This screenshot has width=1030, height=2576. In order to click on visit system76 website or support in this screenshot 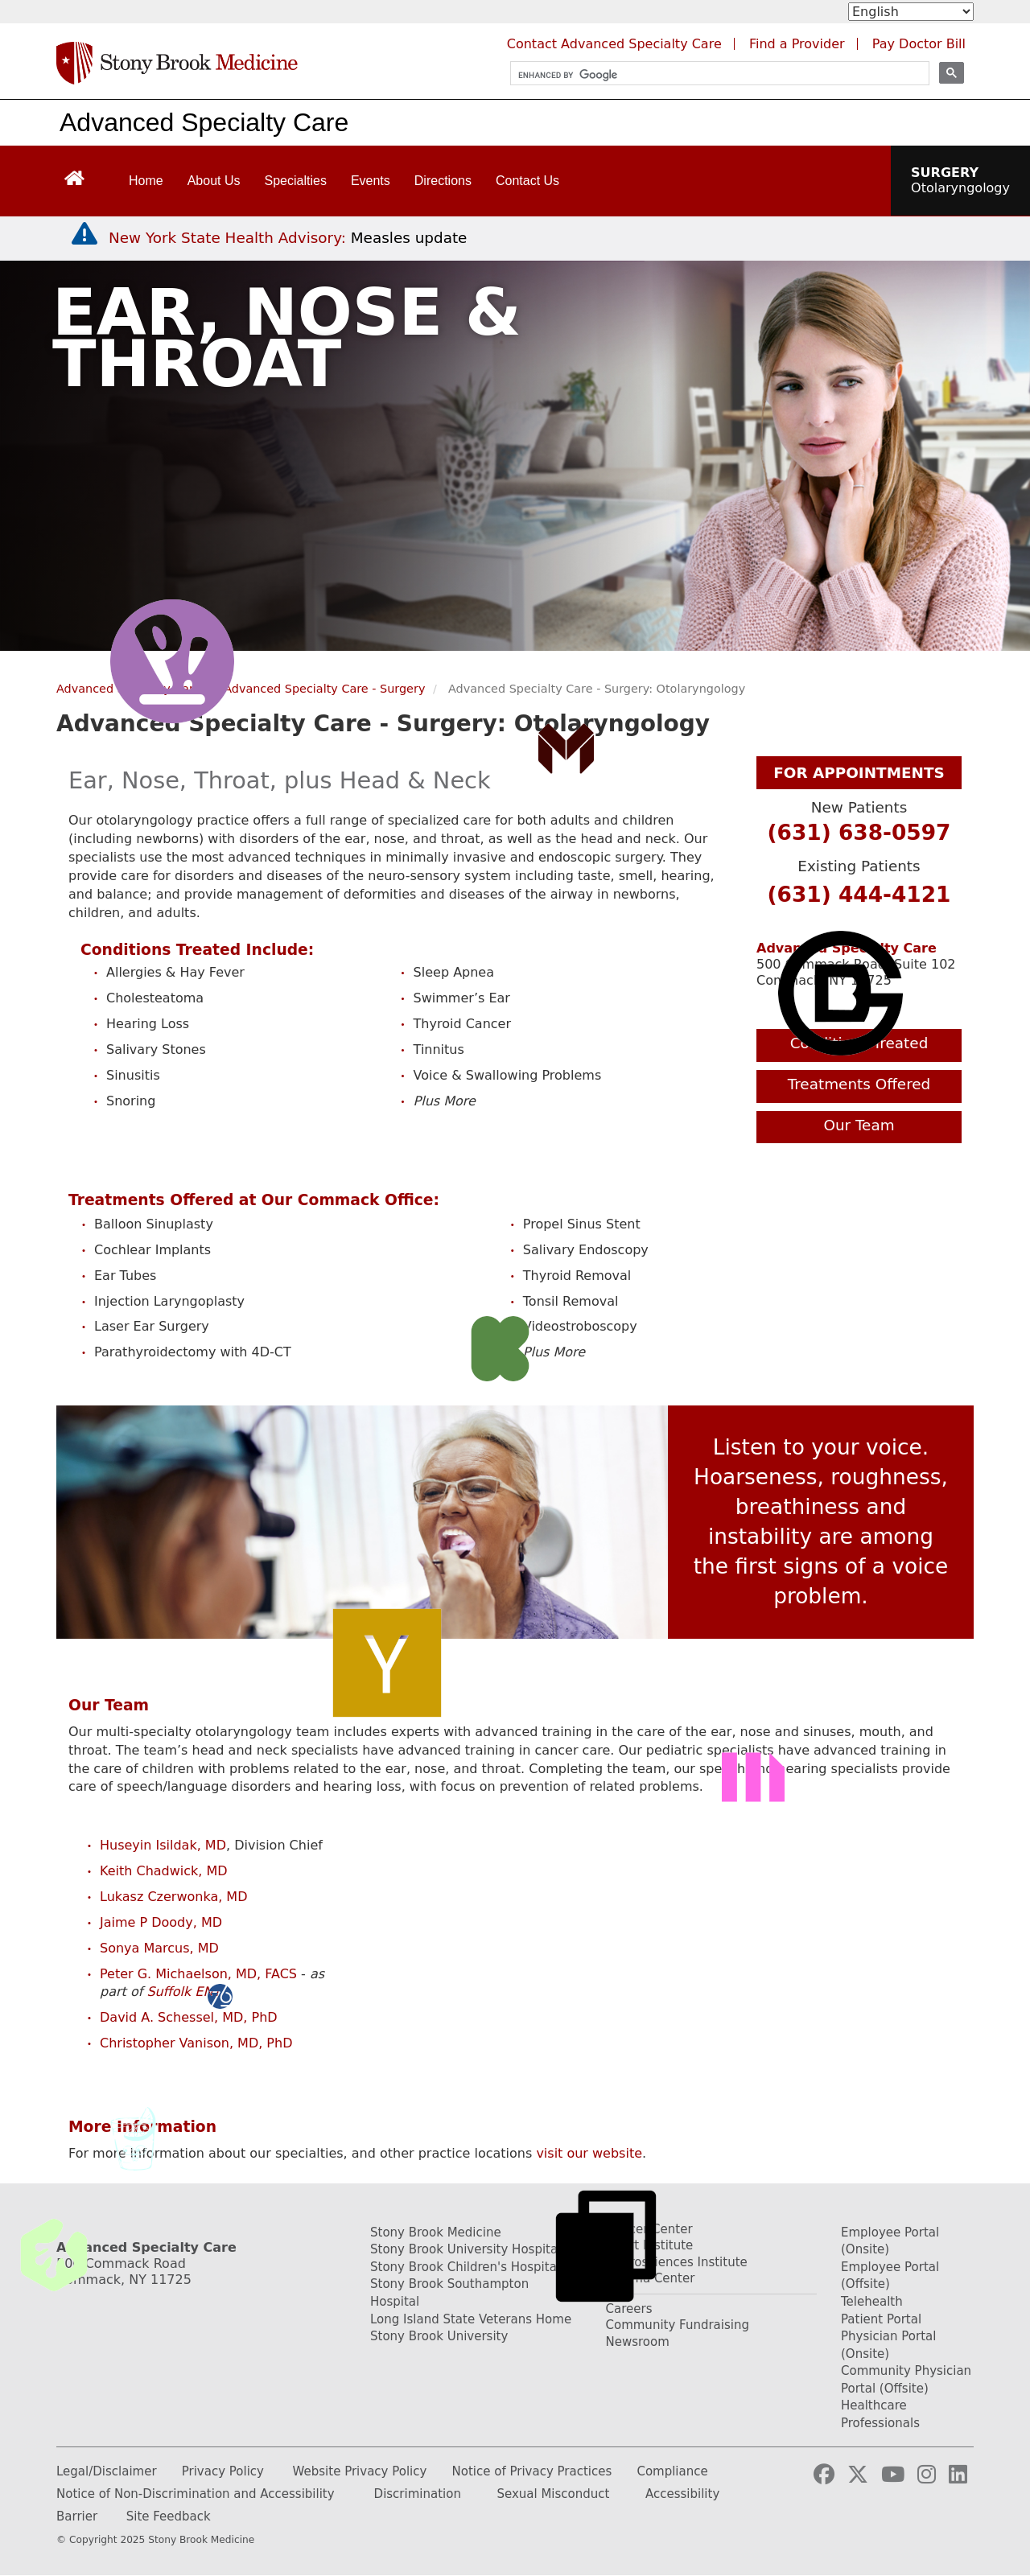, I will do `click(220, 1996)`.